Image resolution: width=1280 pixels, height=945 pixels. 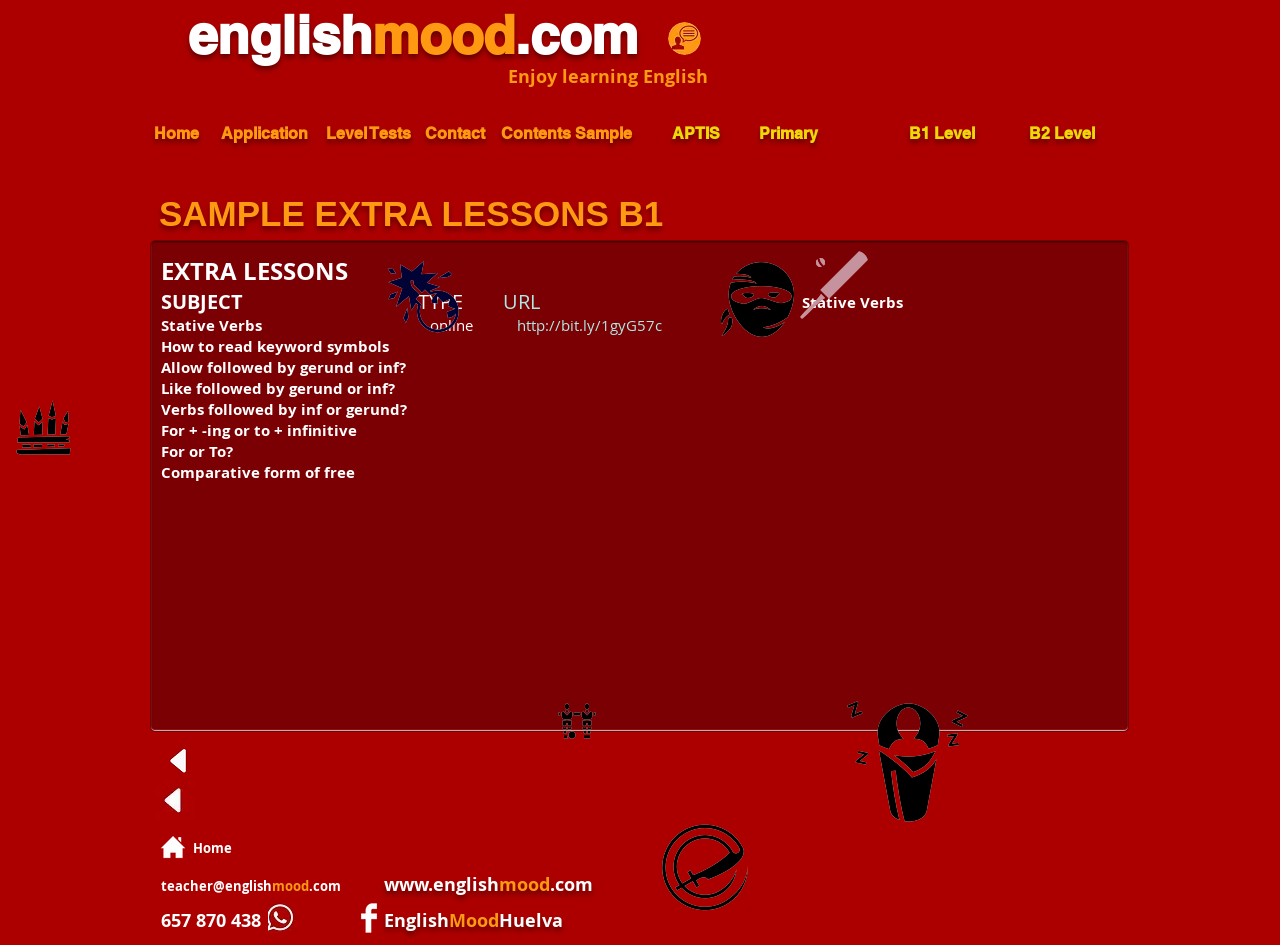 I want to click on detonate or trigger an explosion effect, so click(x=423, y=296).